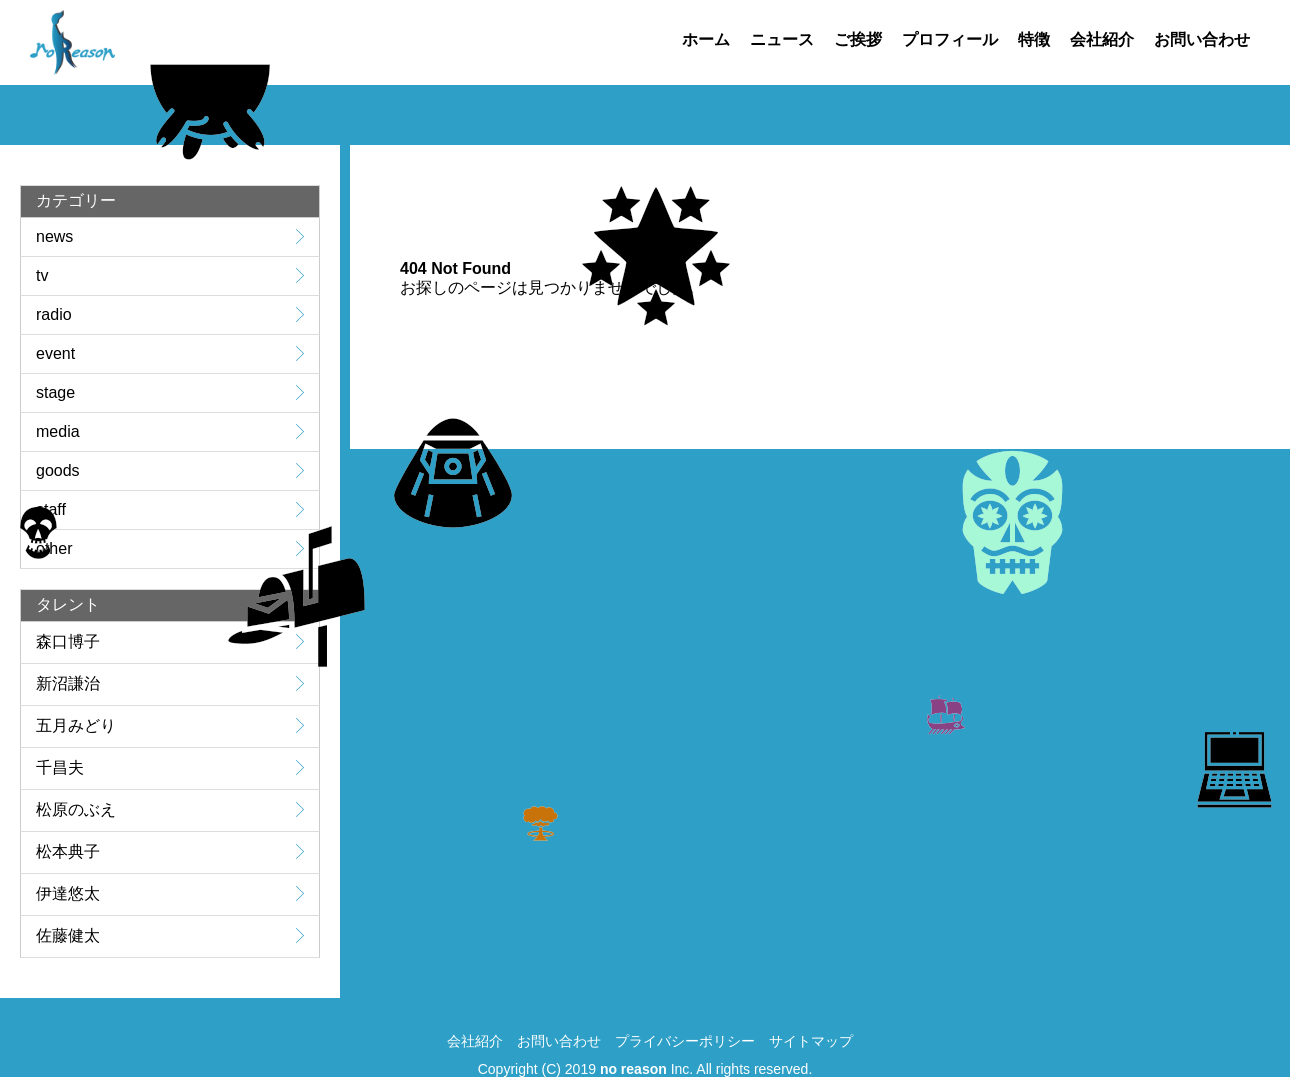 The image size is (1290, 1077). What do you see at coordinates (453, 473) in the screenshot?
I see `view space mission or spacecraft content` at bounding box center [453, 473].